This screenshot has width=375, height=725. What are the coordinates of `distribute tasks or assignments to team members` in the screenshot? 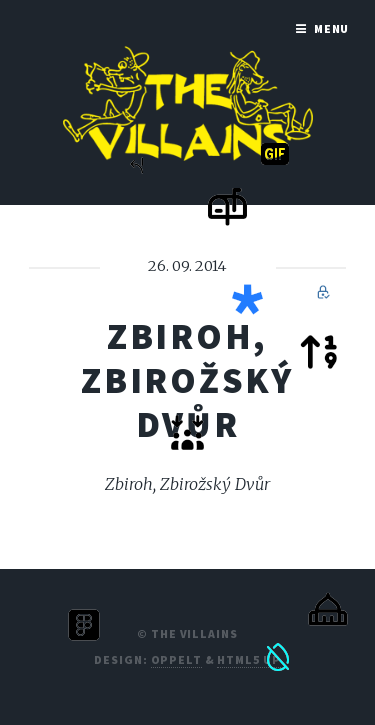 It's located at (187, 433).